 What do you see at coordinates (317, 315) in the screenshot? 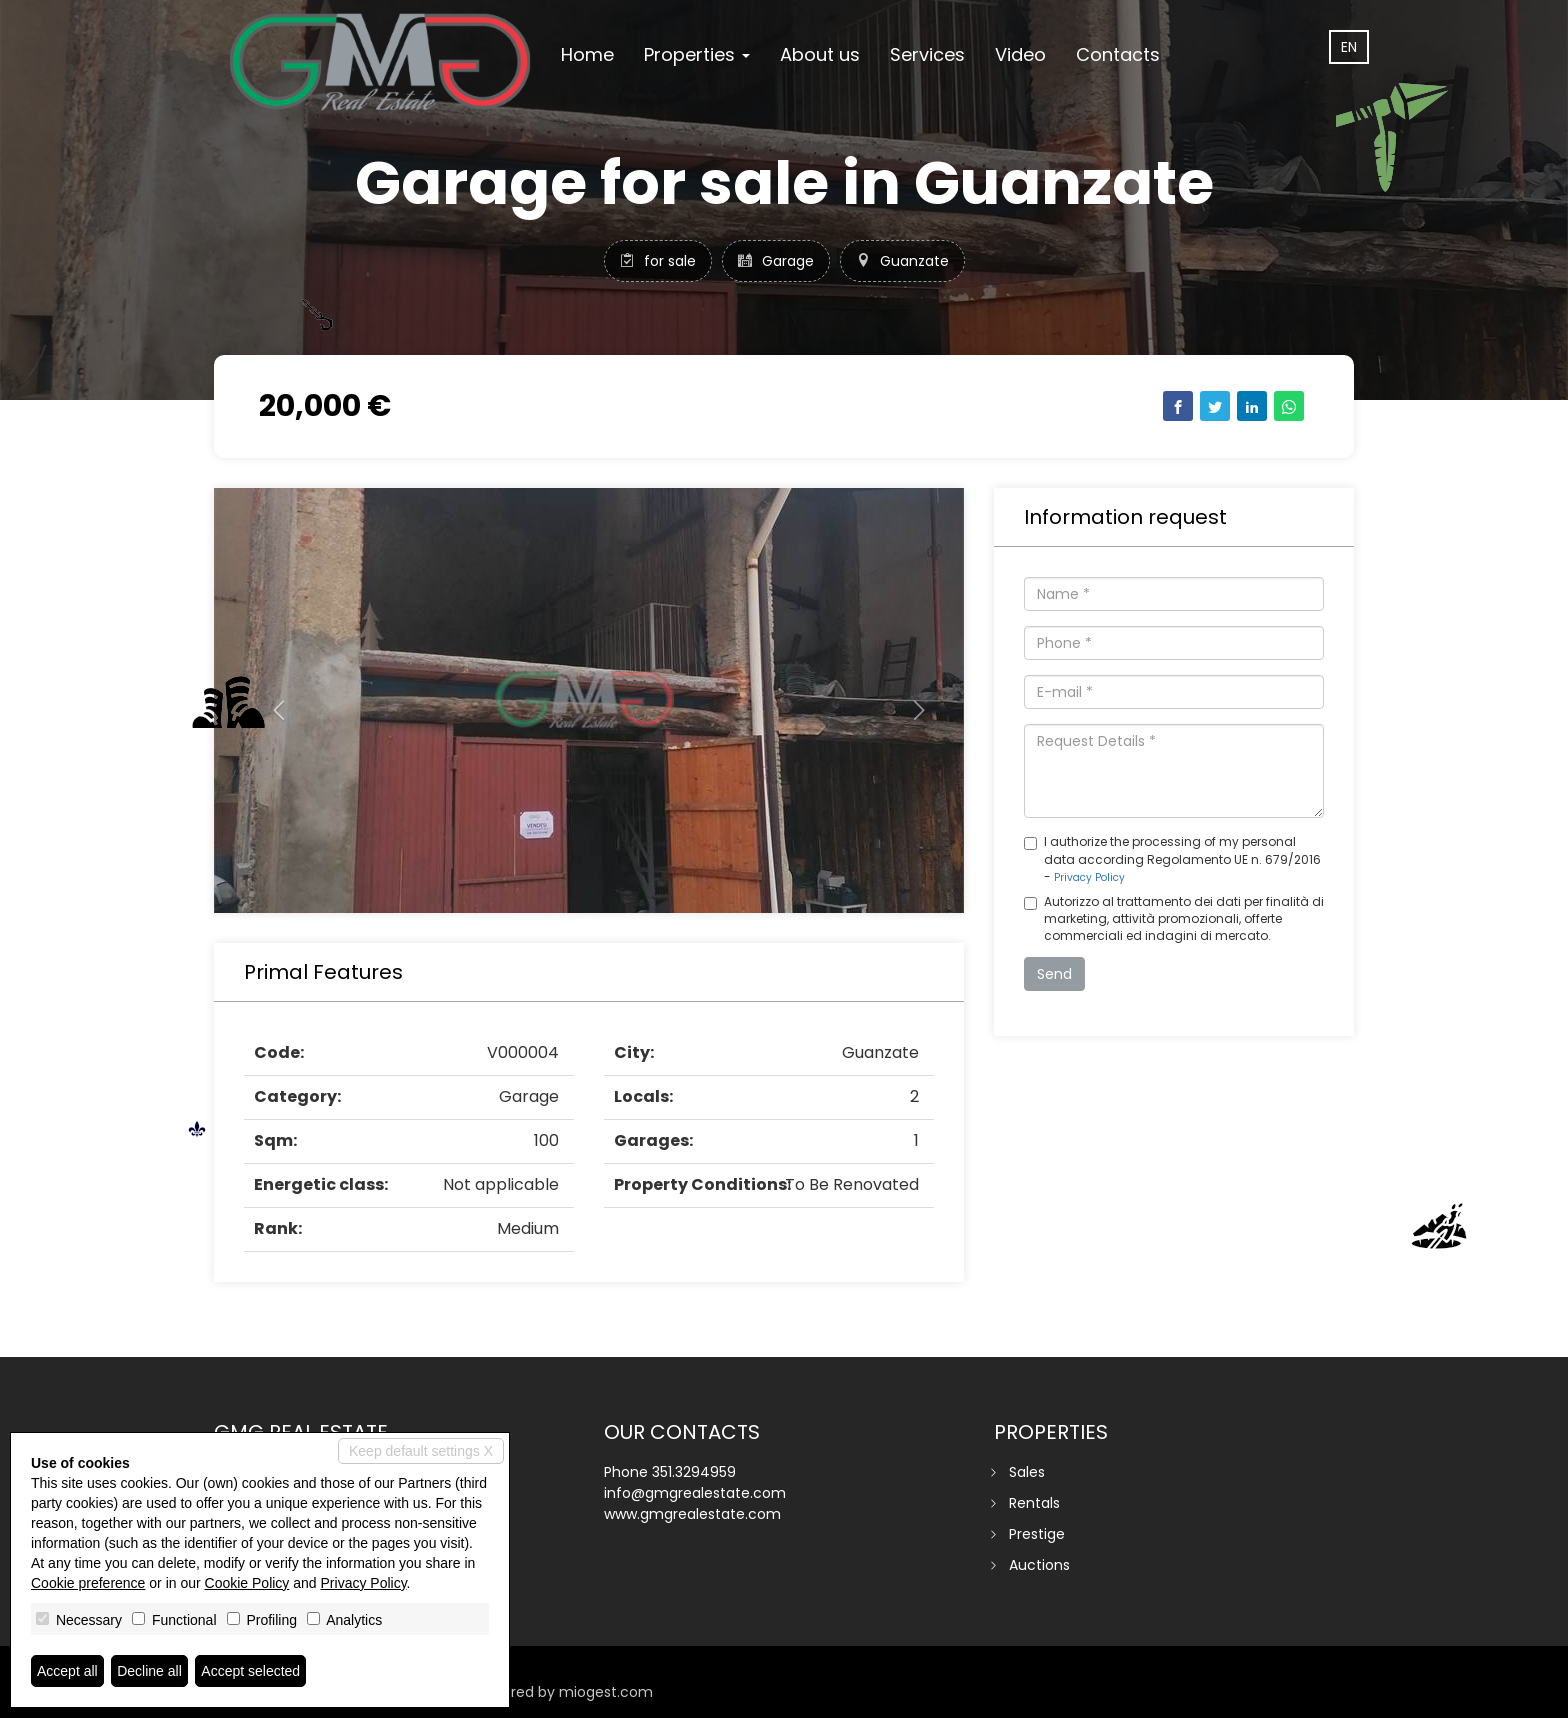
I see `equip meat hook weapon or tool` at bounding box center [317, 315].